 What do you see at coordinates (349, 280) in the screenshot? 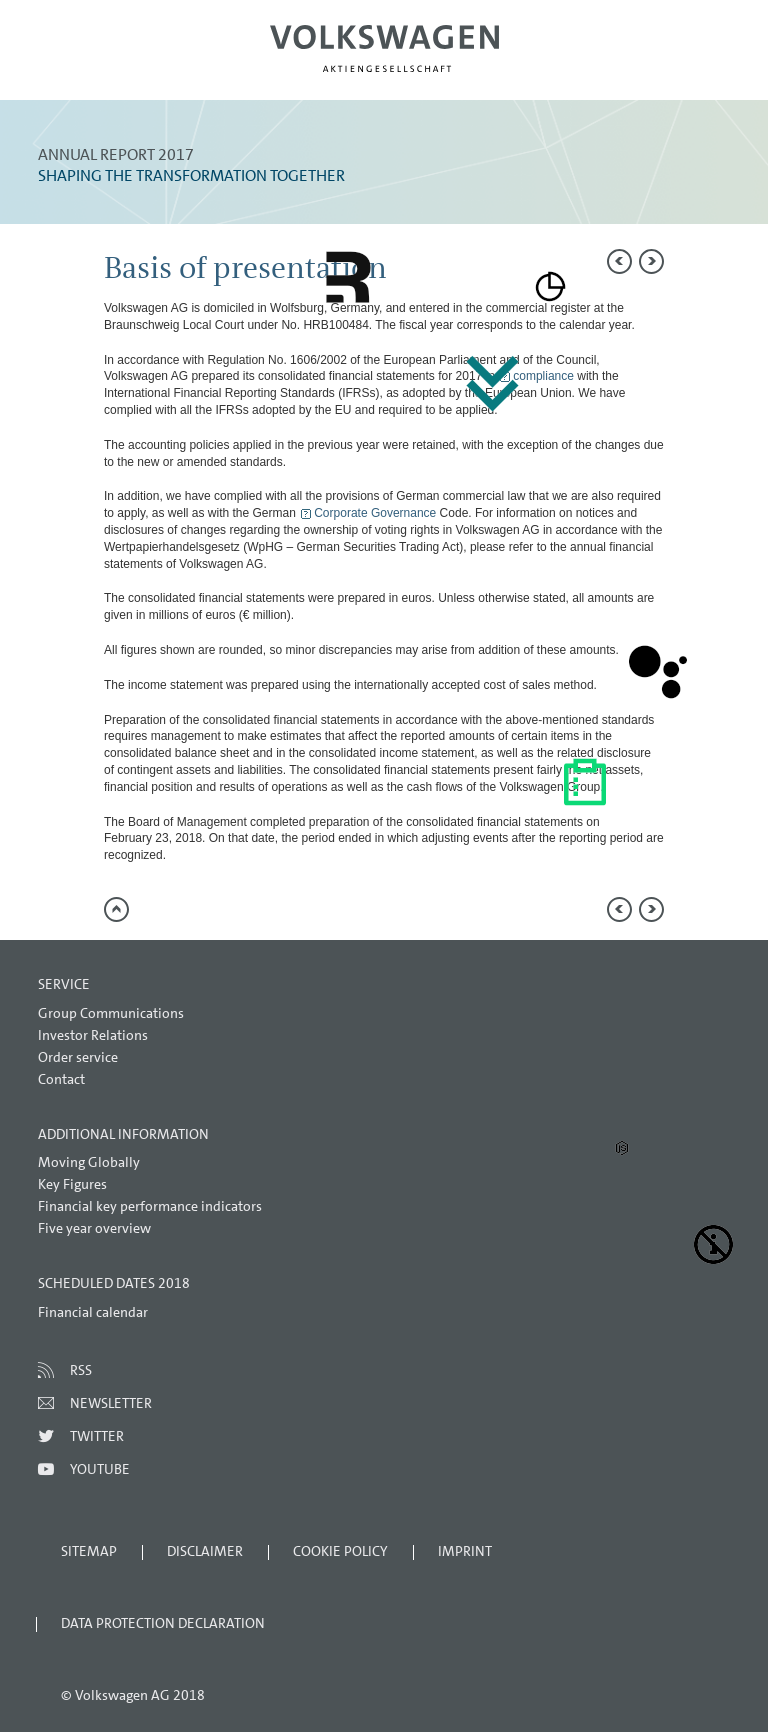
I see `remix run framework logo` at bounding box center [349, 280].